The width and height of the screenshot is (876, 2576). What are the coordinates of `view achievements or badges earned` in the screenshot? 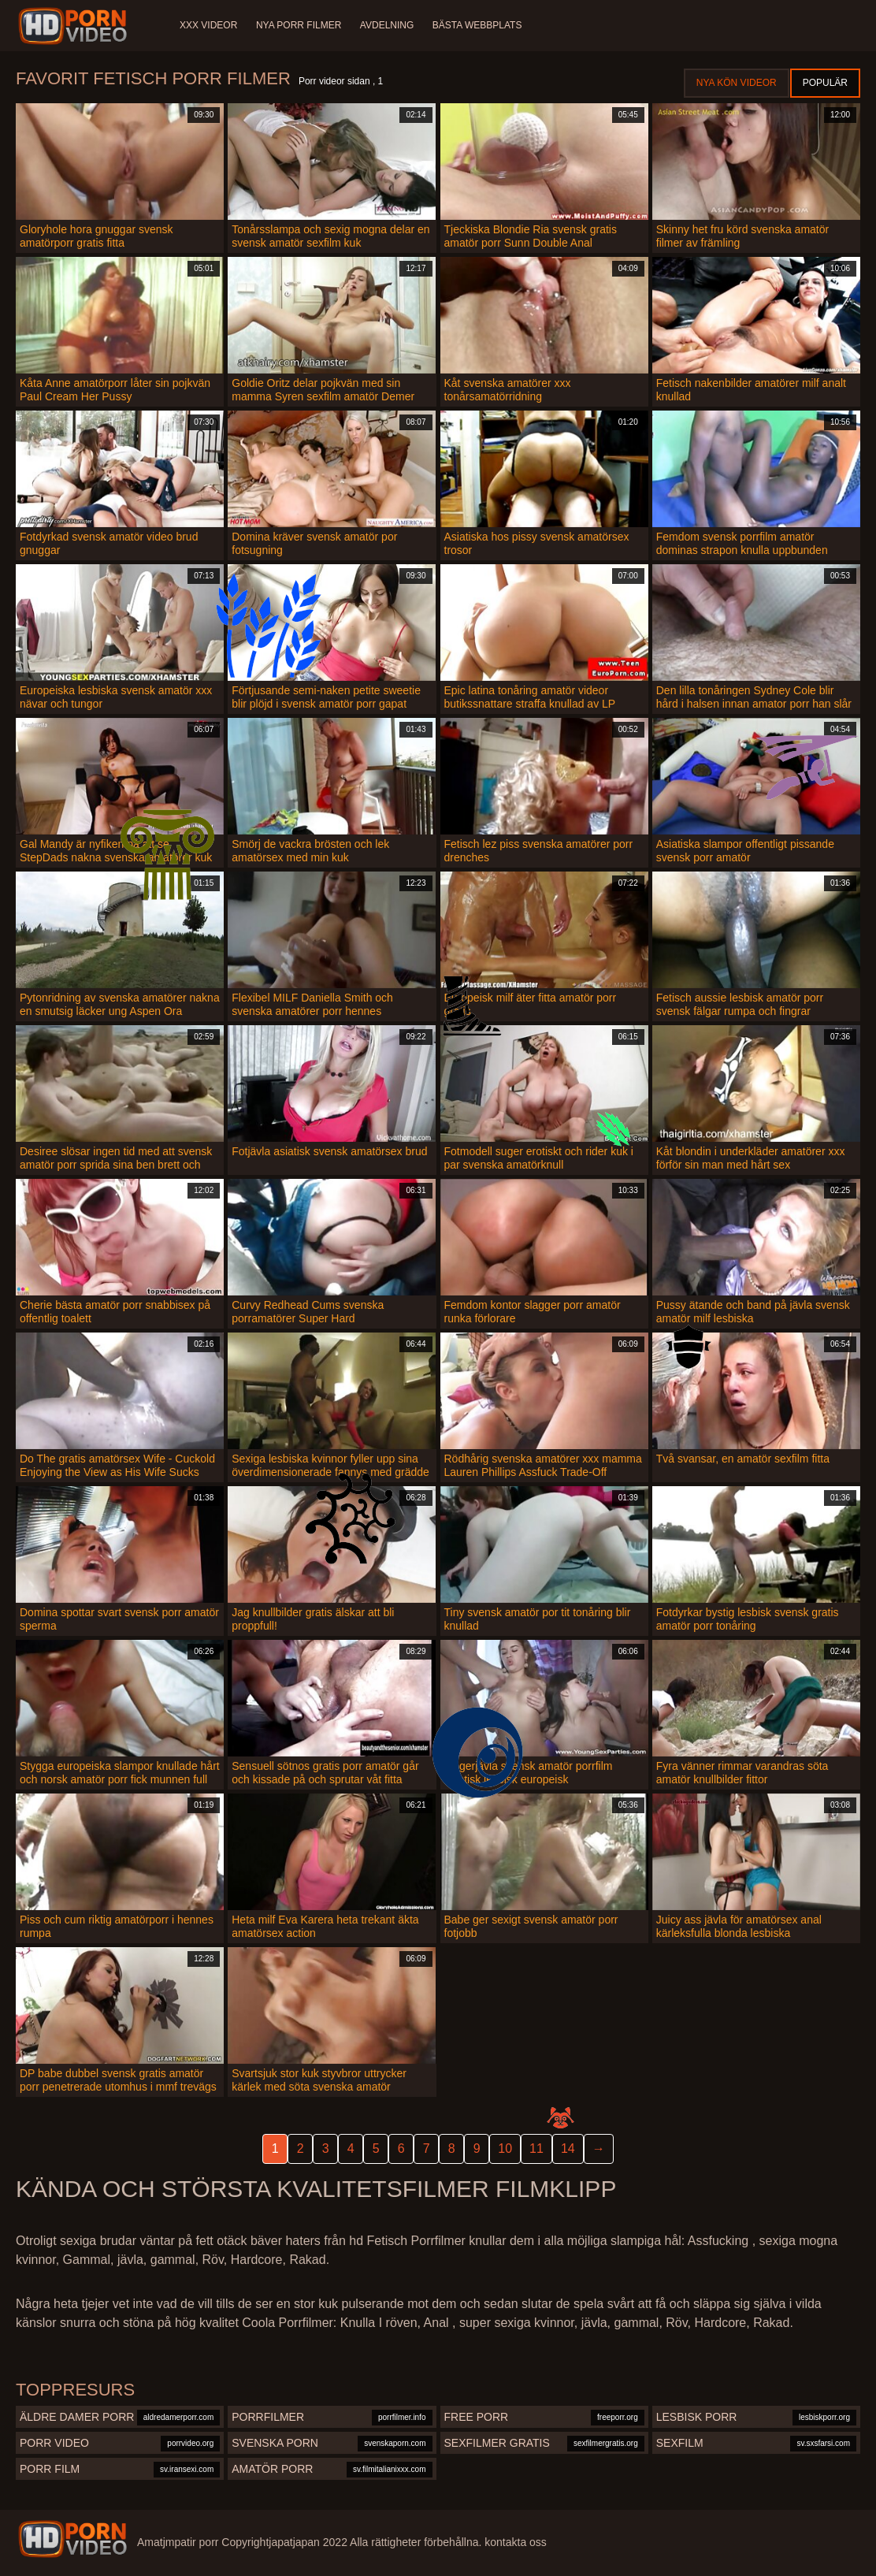 It's located at (689, 1347).